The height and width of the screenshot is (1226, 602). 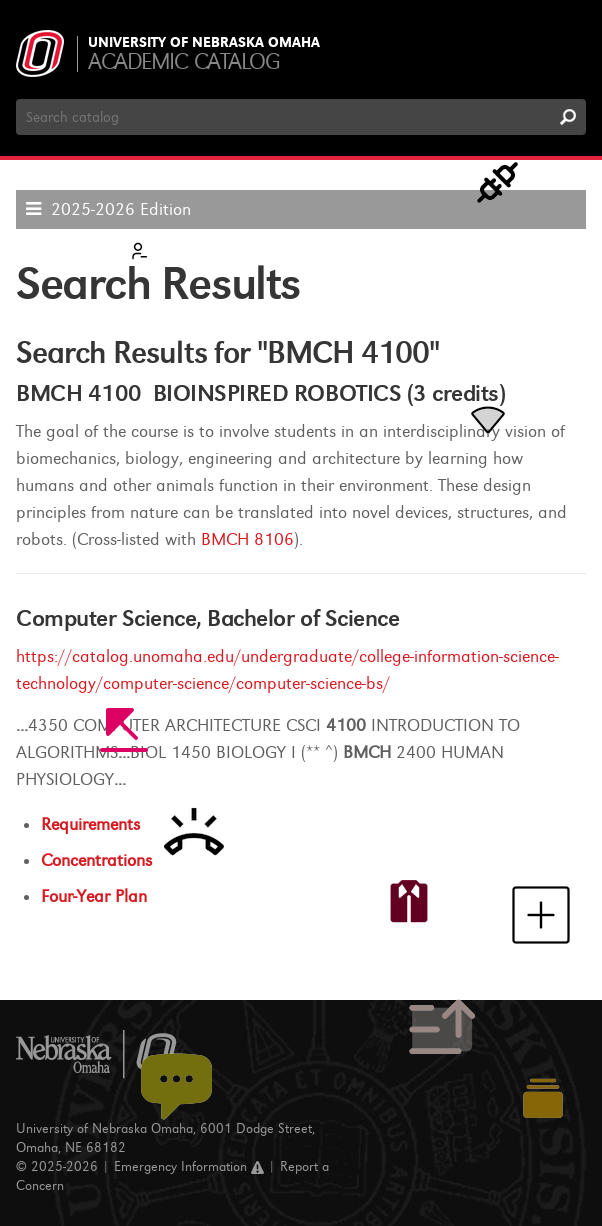 I want to click on open chat or messaging, so click(x=176, y=1086).